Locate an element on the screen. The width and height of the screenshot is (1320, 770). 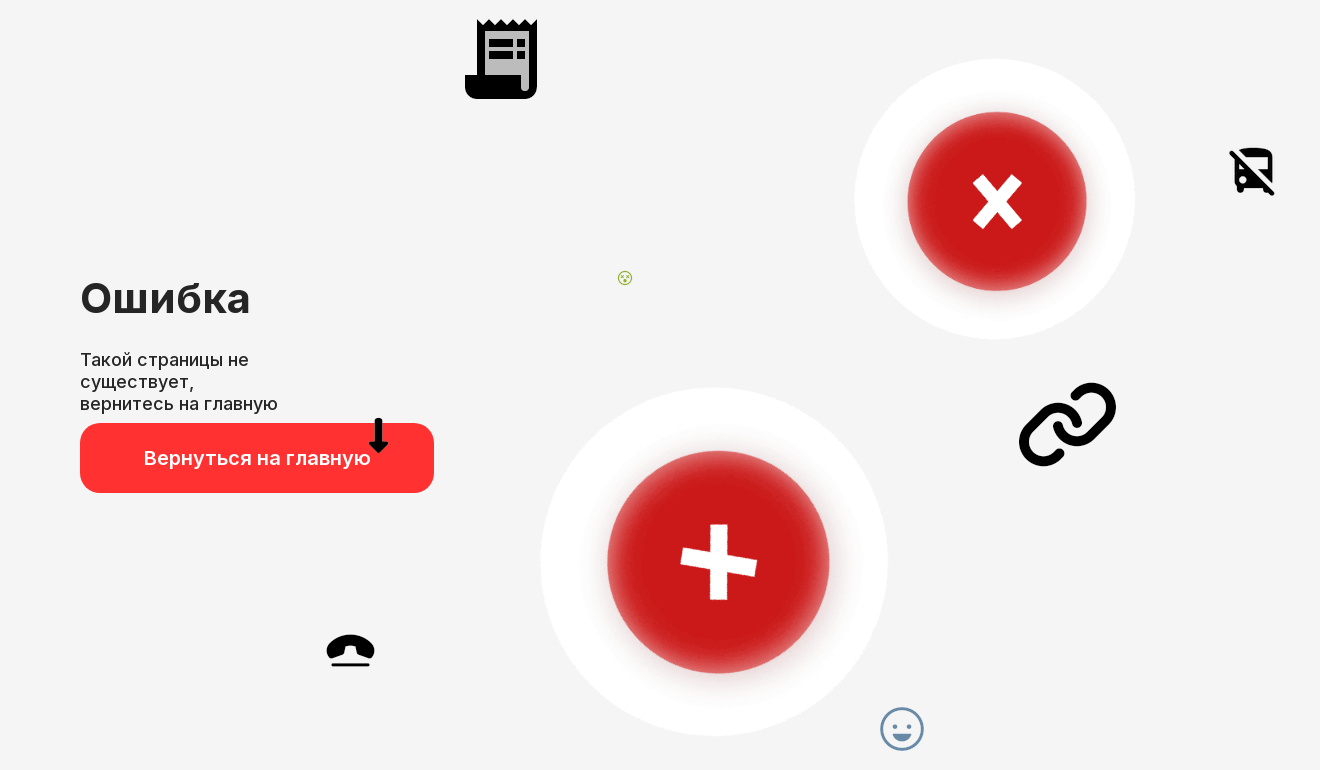
end the current phone call is located at coordinates (350, 650).